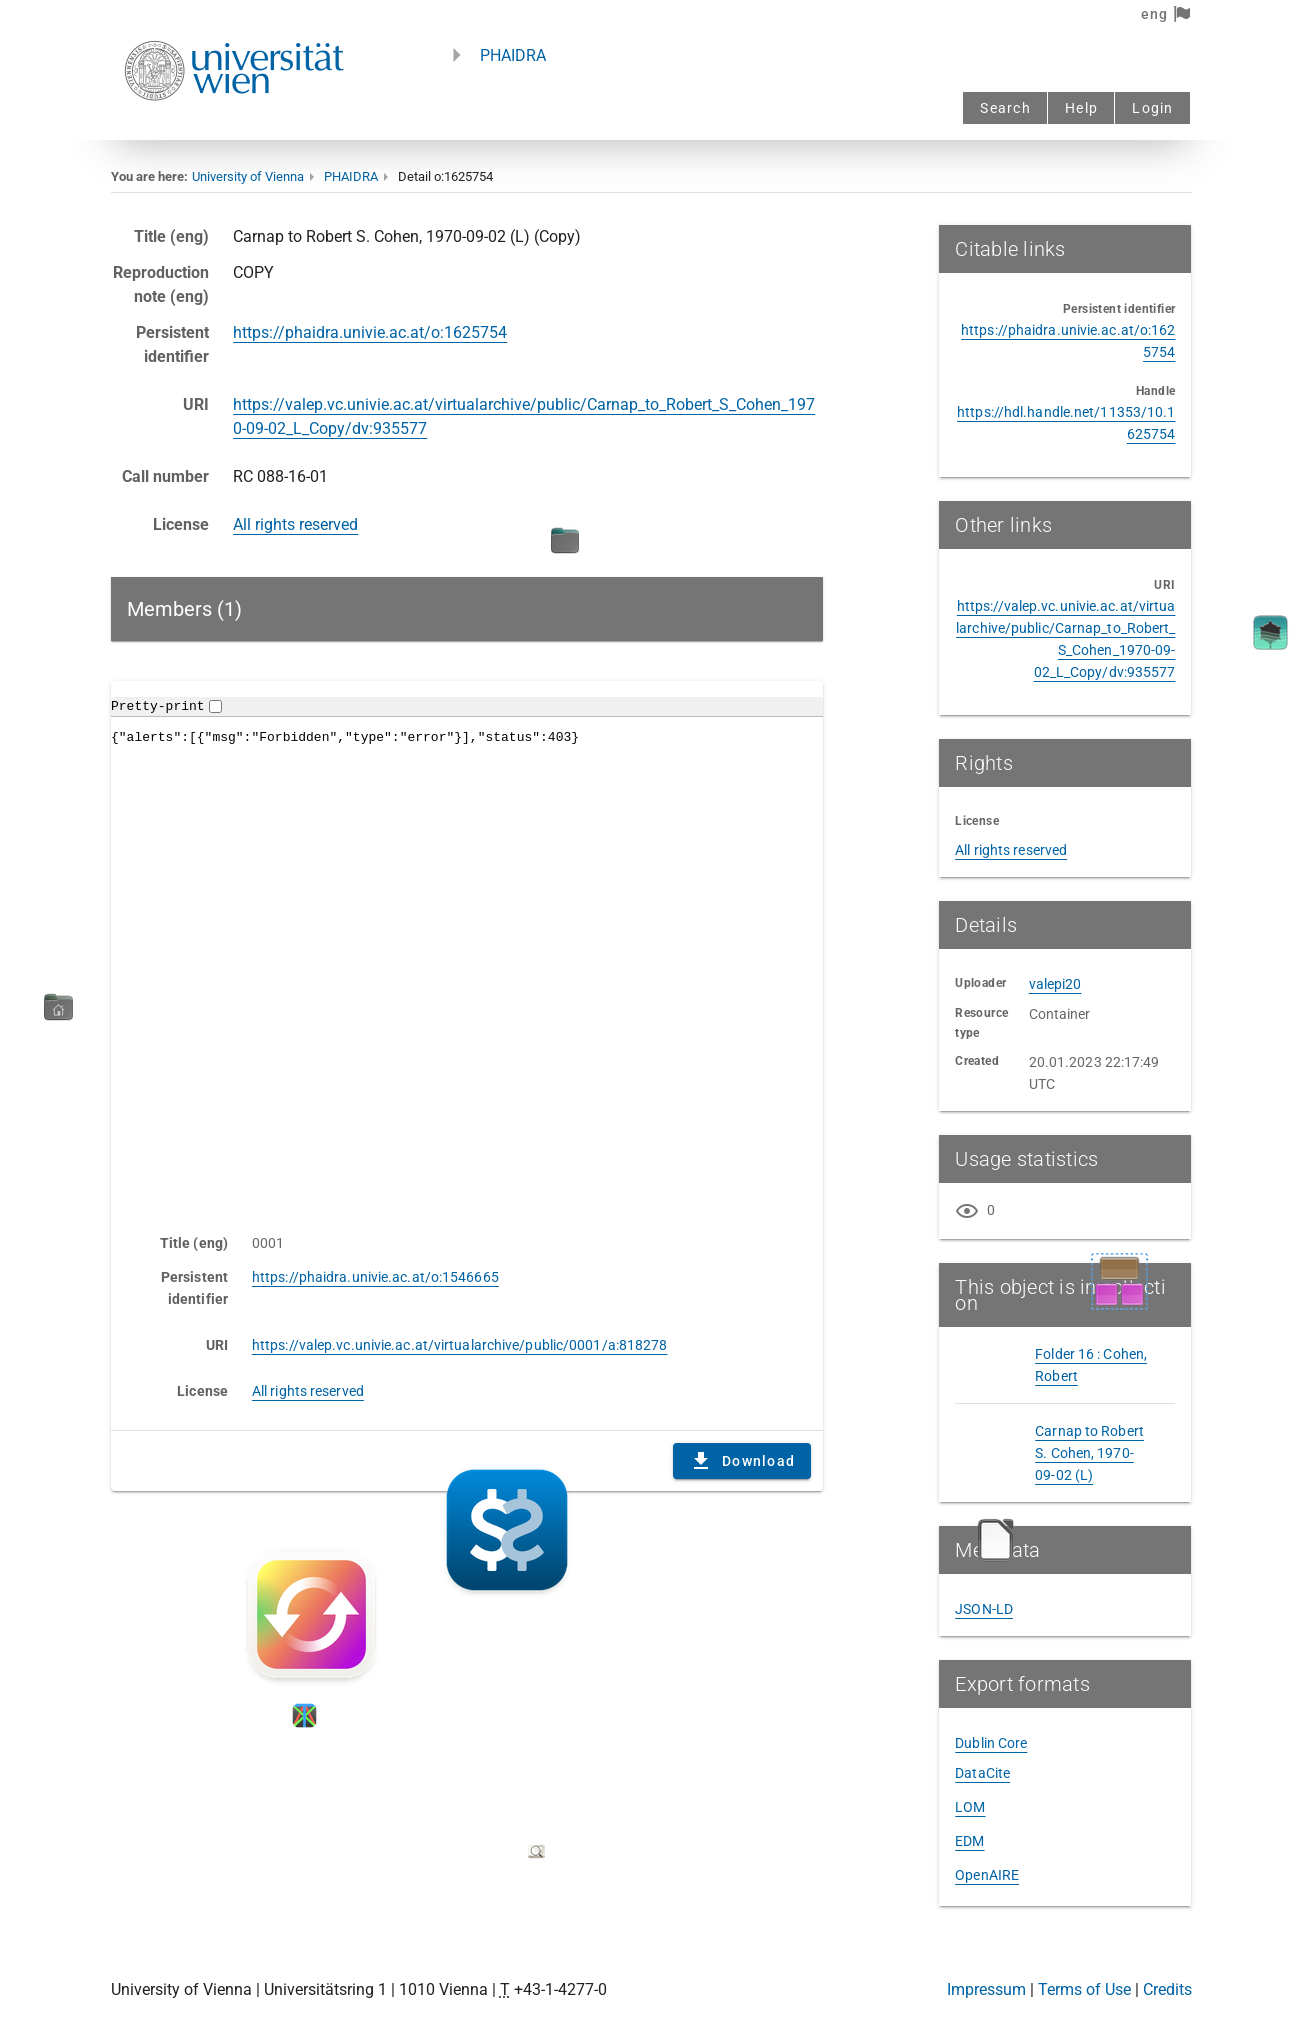 The image size is (1302, 2038). Describe the element at coordinates (58, 1006) in the screenshot. I see `access your home folder` at that location.